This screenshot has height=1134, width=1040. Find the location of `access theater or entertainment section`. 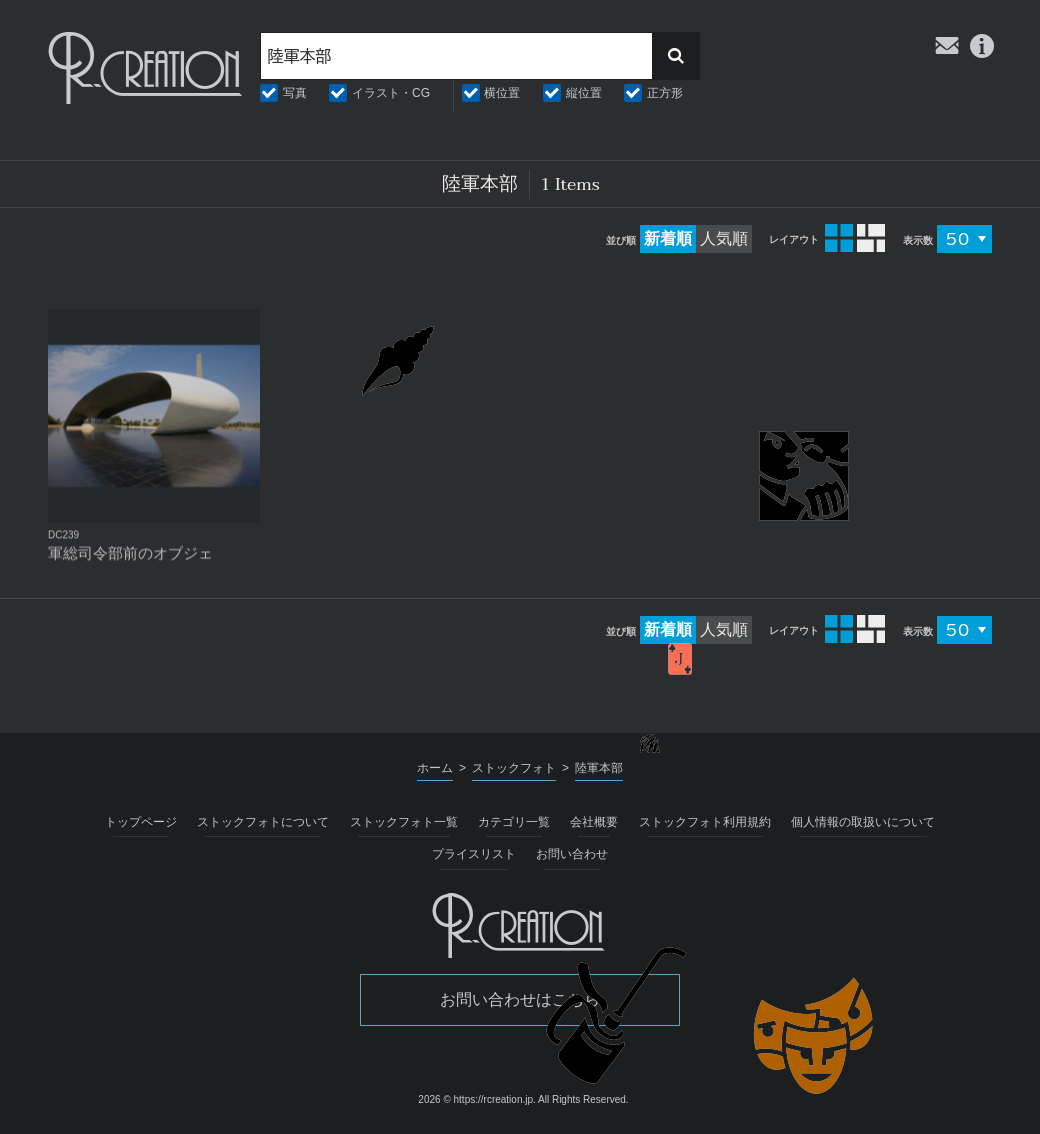

access theater or entertainment section is located at coordinates (813, 1034).